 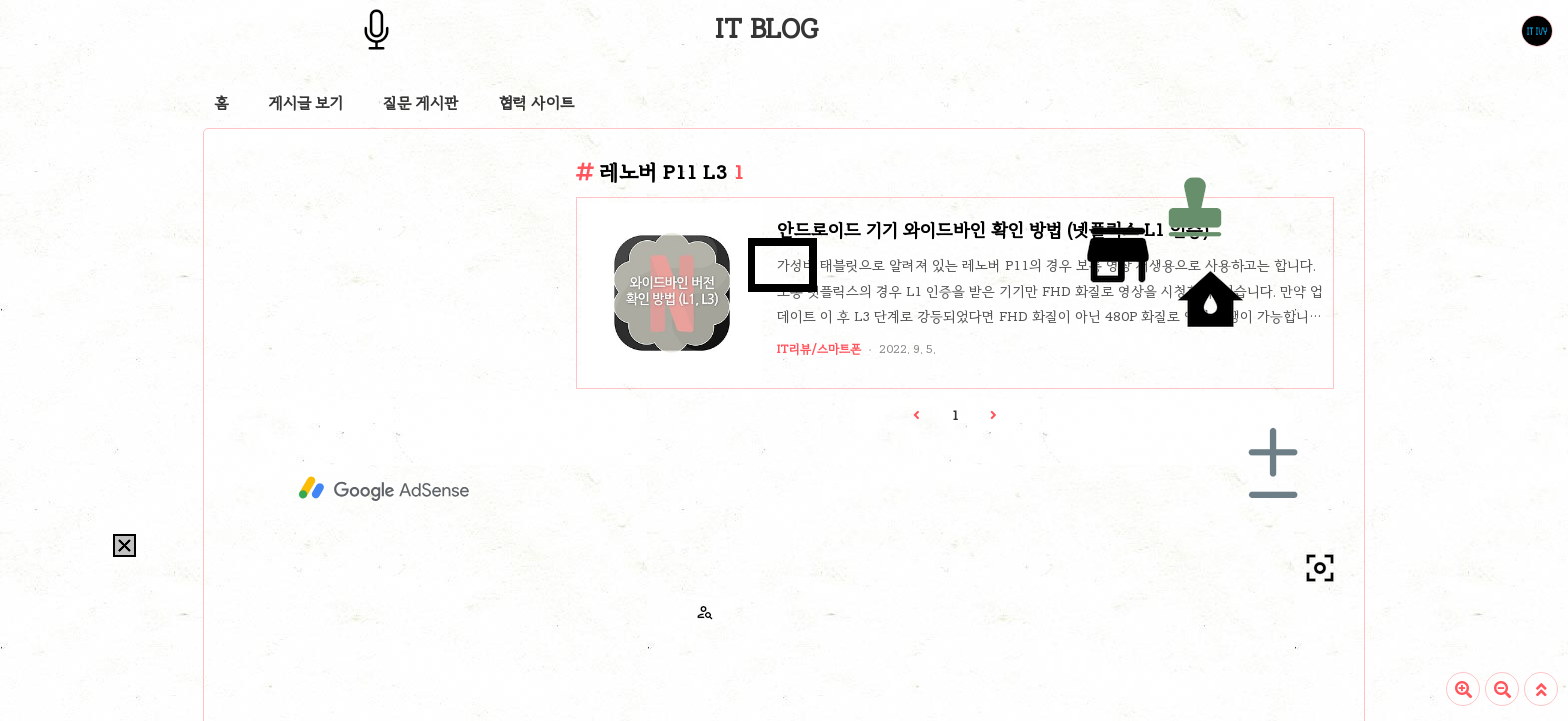 What do you see at coordinates (1195, 208) in the screenshot?
I see `apply a stamp or seal to a document` at bounding box center [1195, 208].